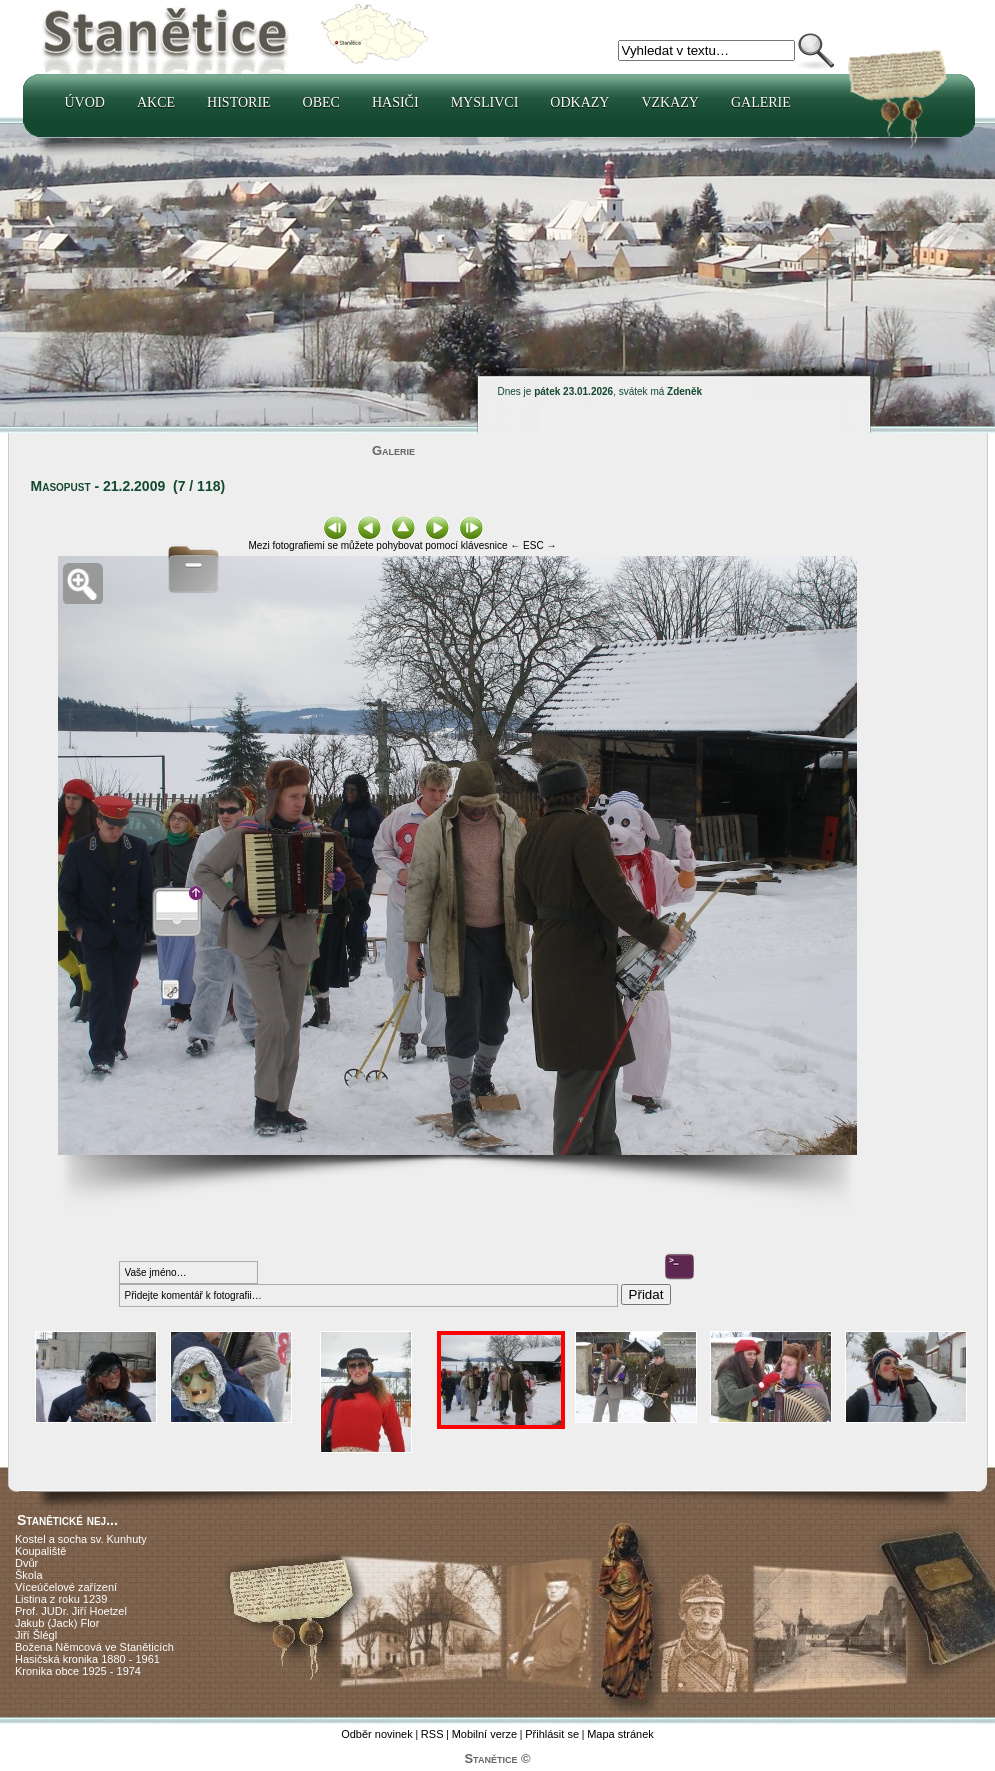 Image resolution: width=995 pixels, height=1771 pixels. Describe the element at coordinates (170, 989) in the screenshot. I see `open the documents app` at that location.